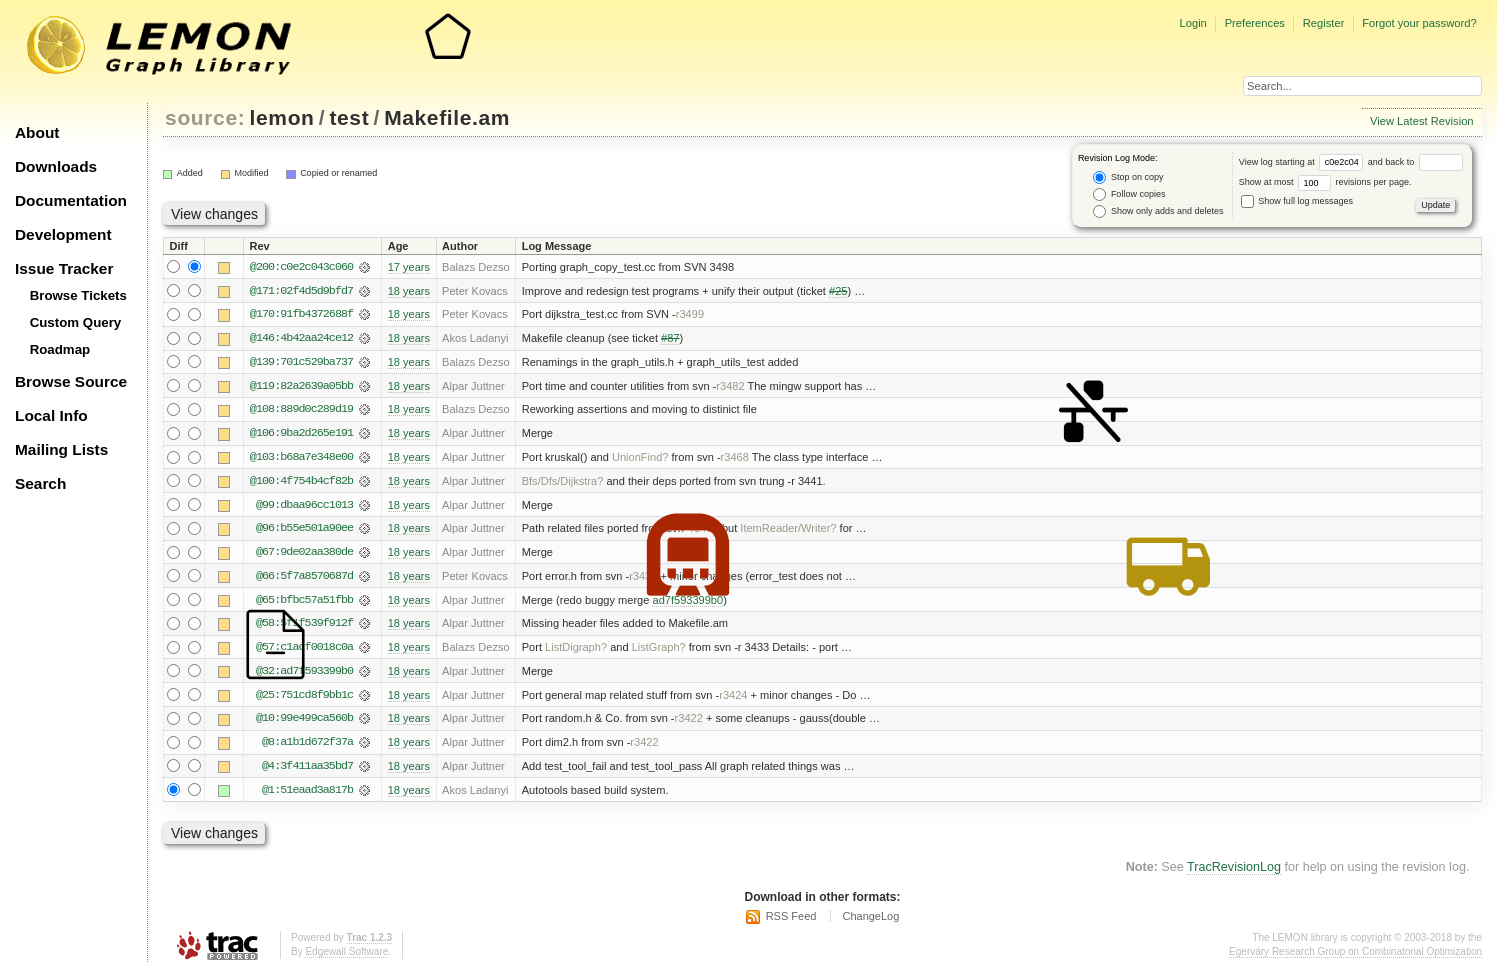  Describe the element at coordinates (1165, 562) in the screenshot. I see `track your delivery or shipment` at that location.